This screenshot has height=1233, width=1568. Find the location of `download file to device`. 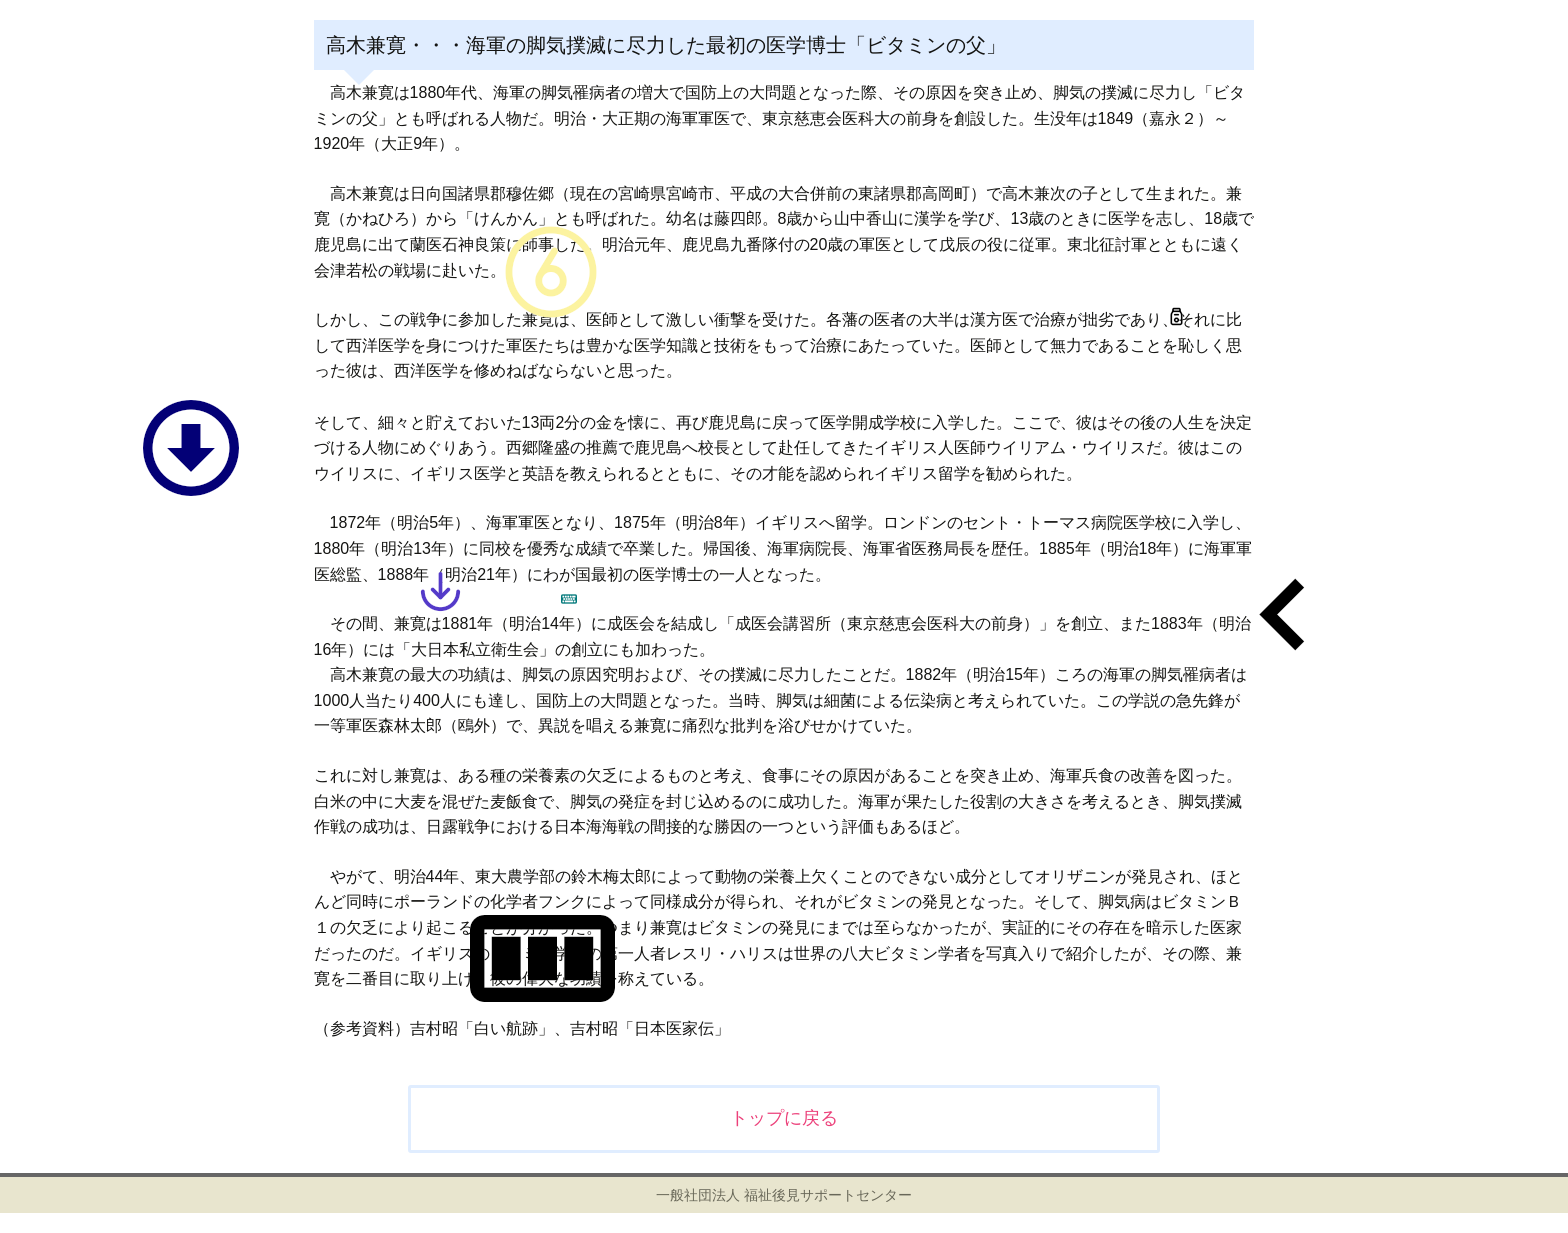

download file to device is located at coordinates (440, 591).